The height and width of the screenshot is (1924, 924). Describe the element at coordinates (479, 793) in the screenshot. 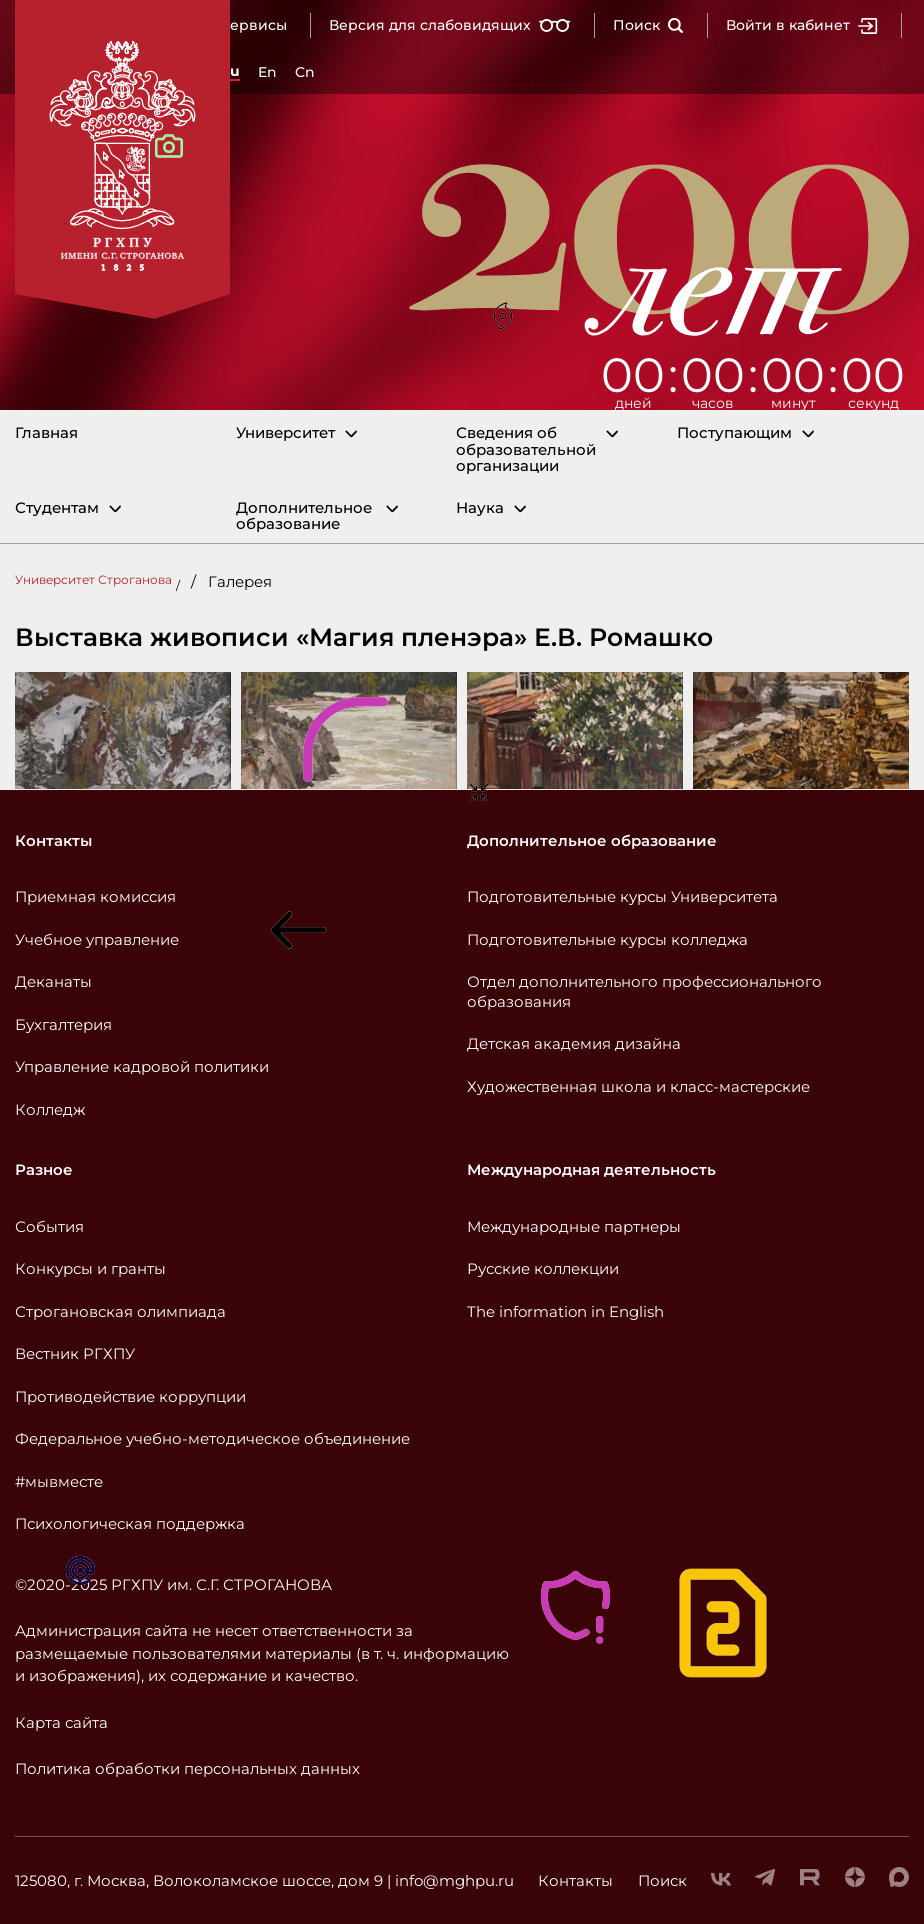

I see `minimize or collapse a window` at that location.